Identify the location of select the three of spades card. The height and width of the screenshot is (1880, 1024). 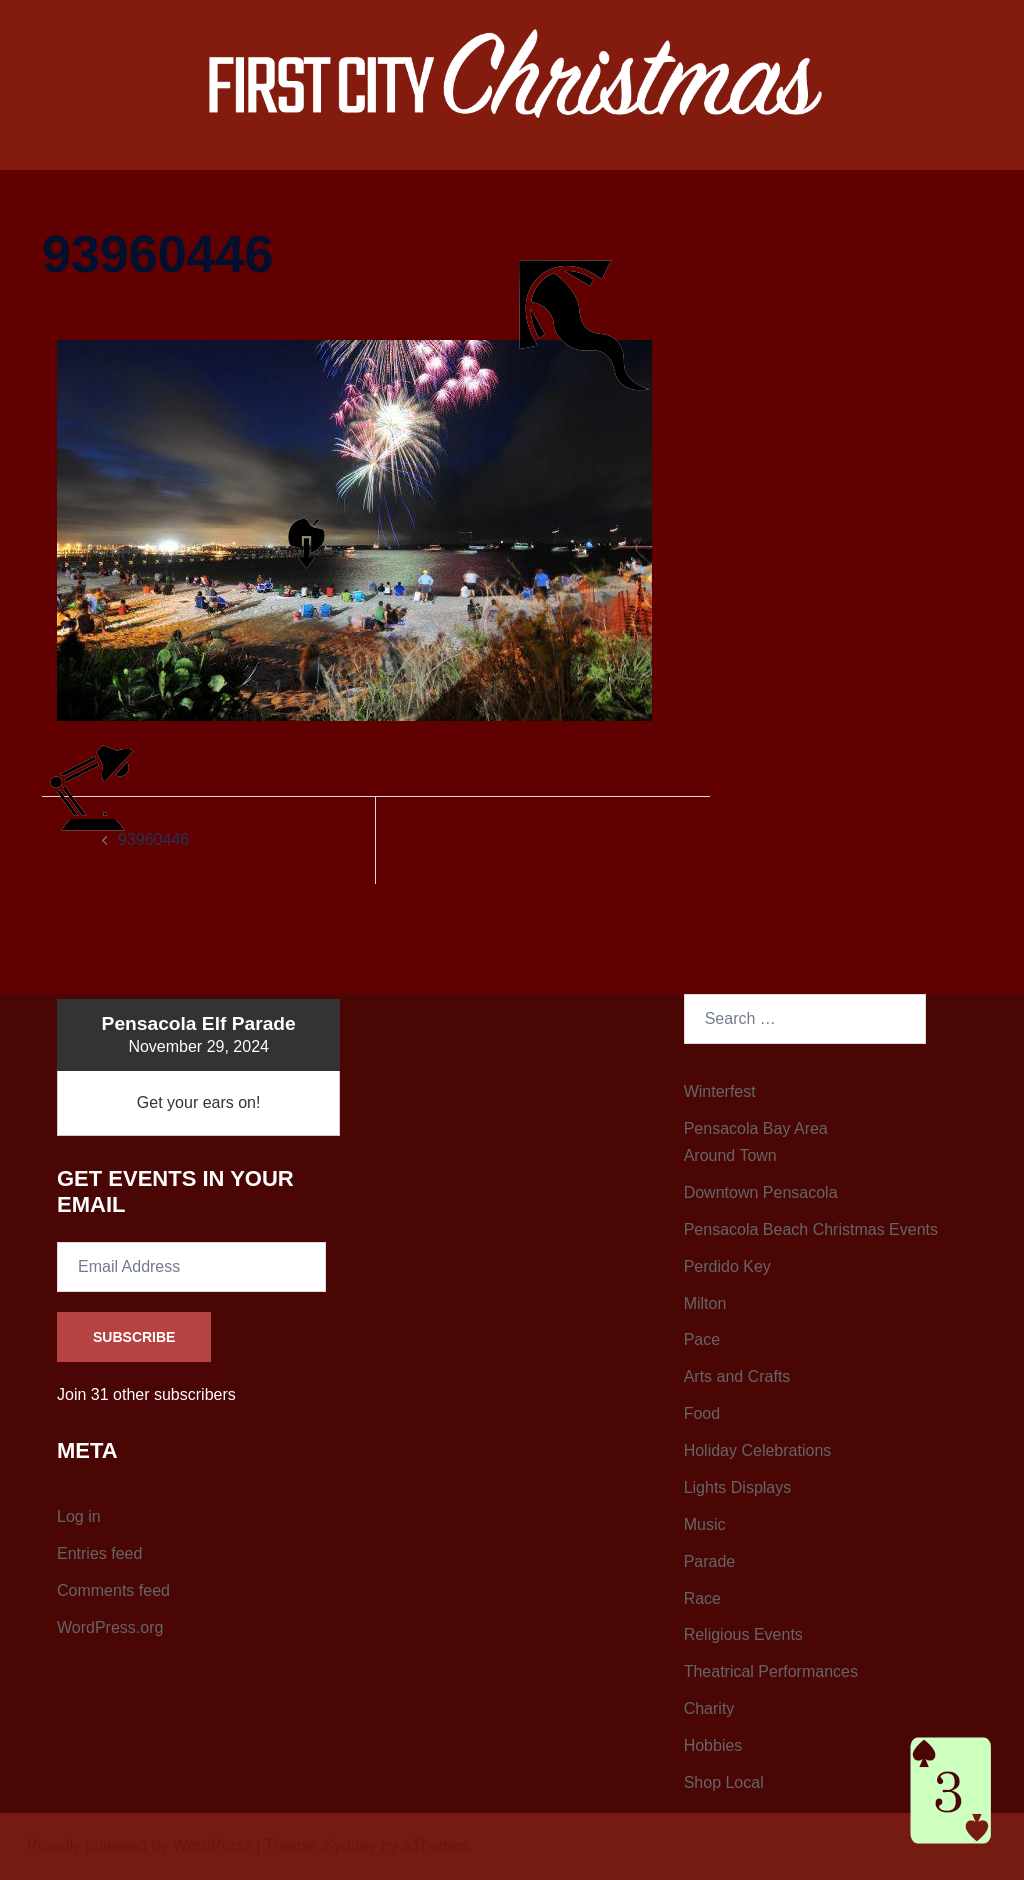
(950, 1790).